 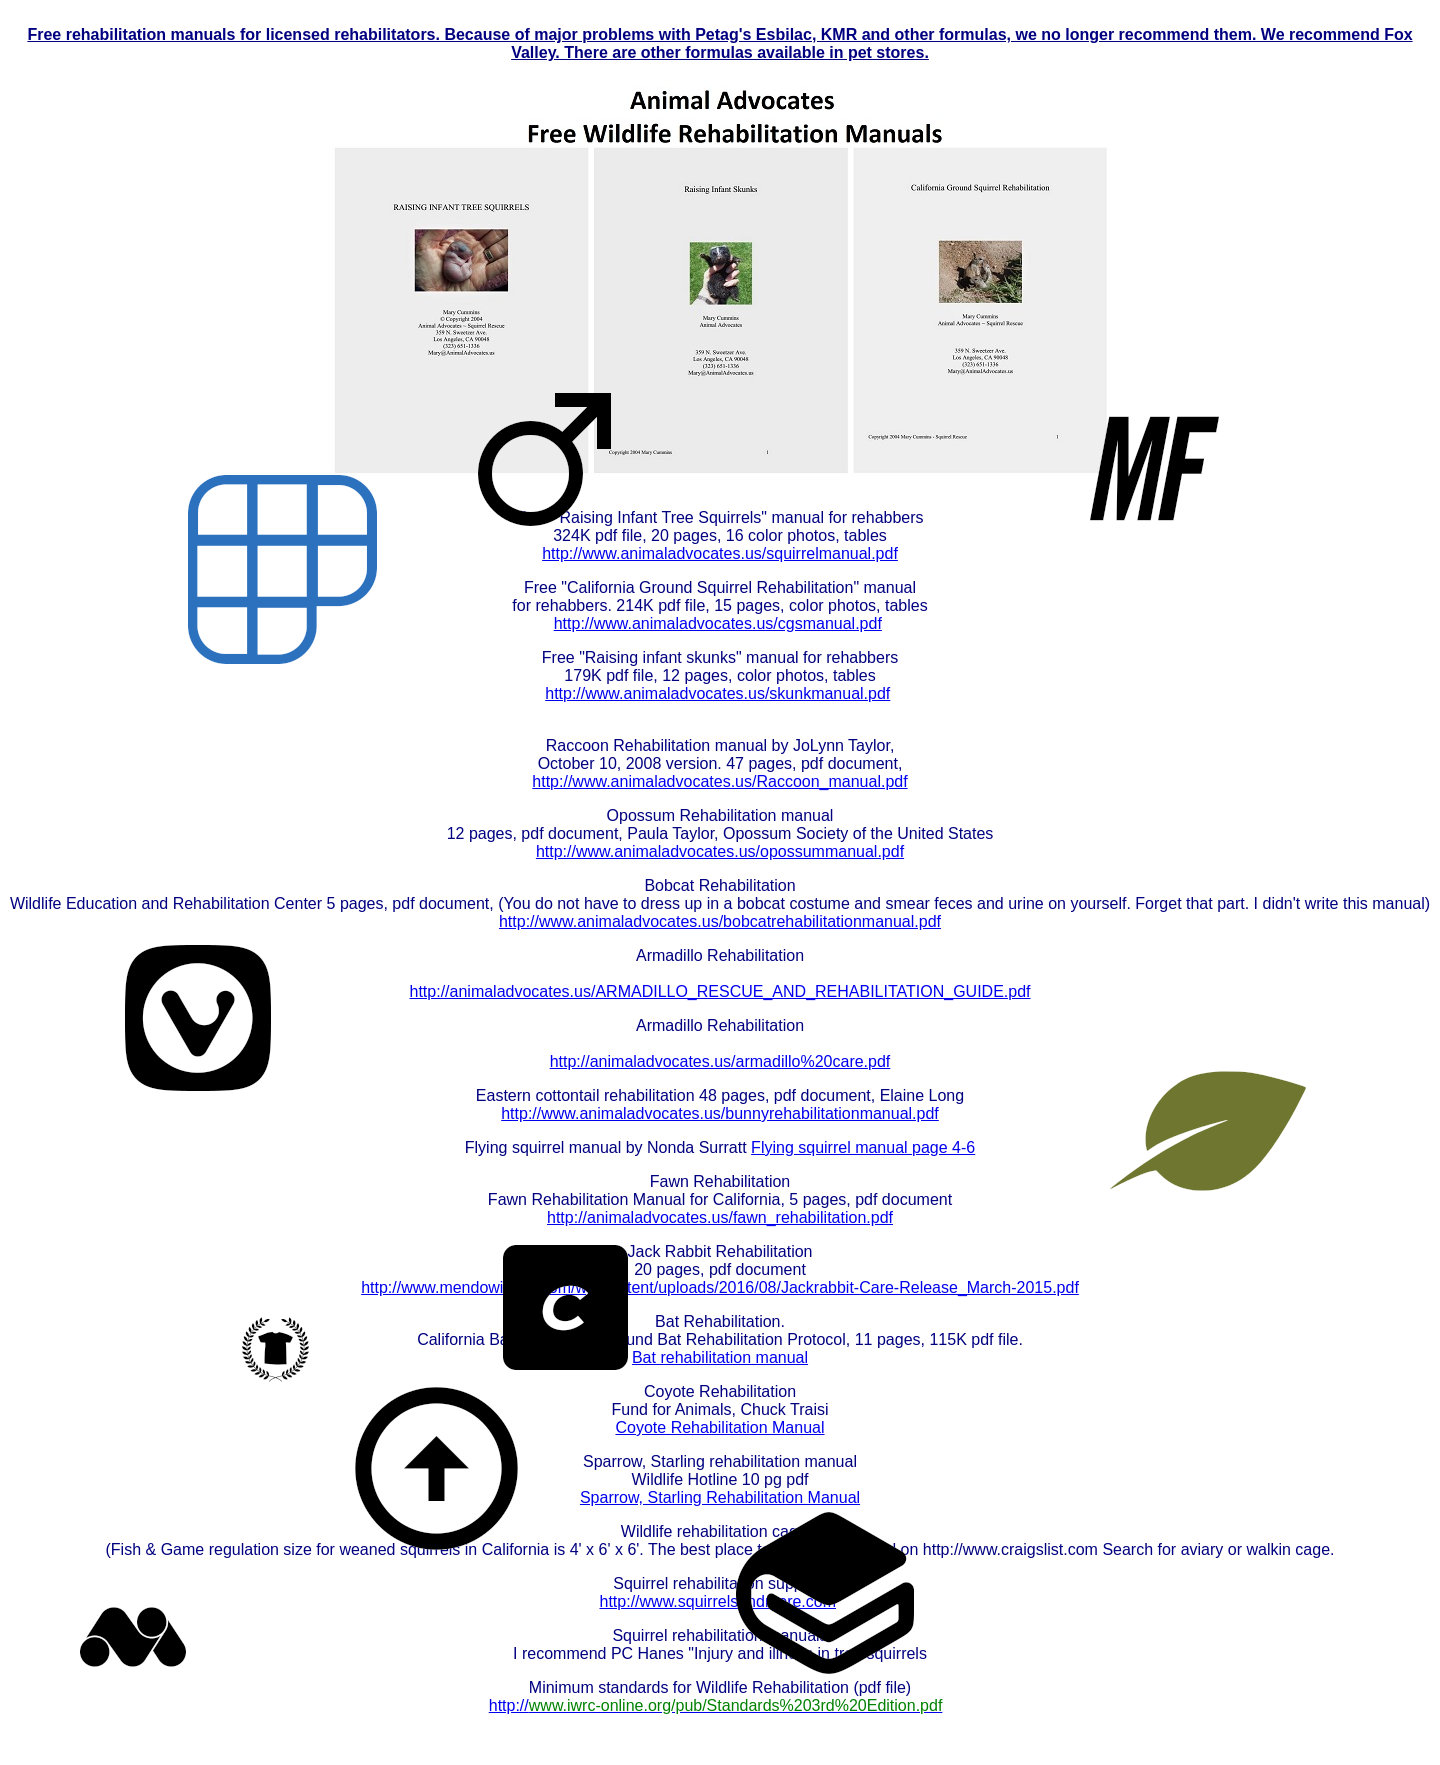 I want to click on indicates male or masculine gender option, so click(x=541, y=456).